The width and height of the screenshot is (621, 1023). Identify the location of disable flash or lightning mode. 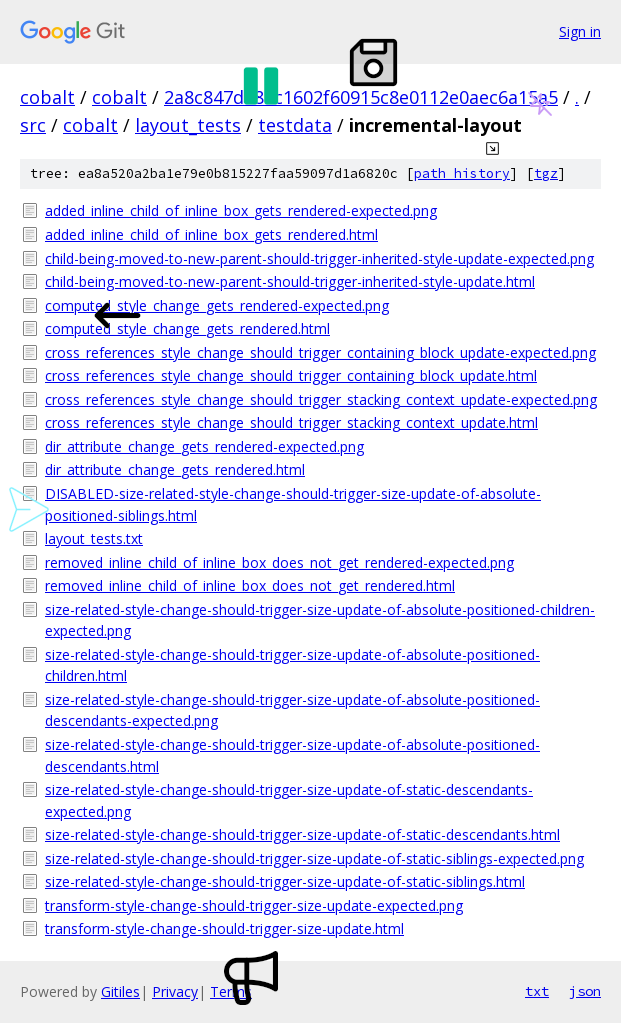
(540, 104).